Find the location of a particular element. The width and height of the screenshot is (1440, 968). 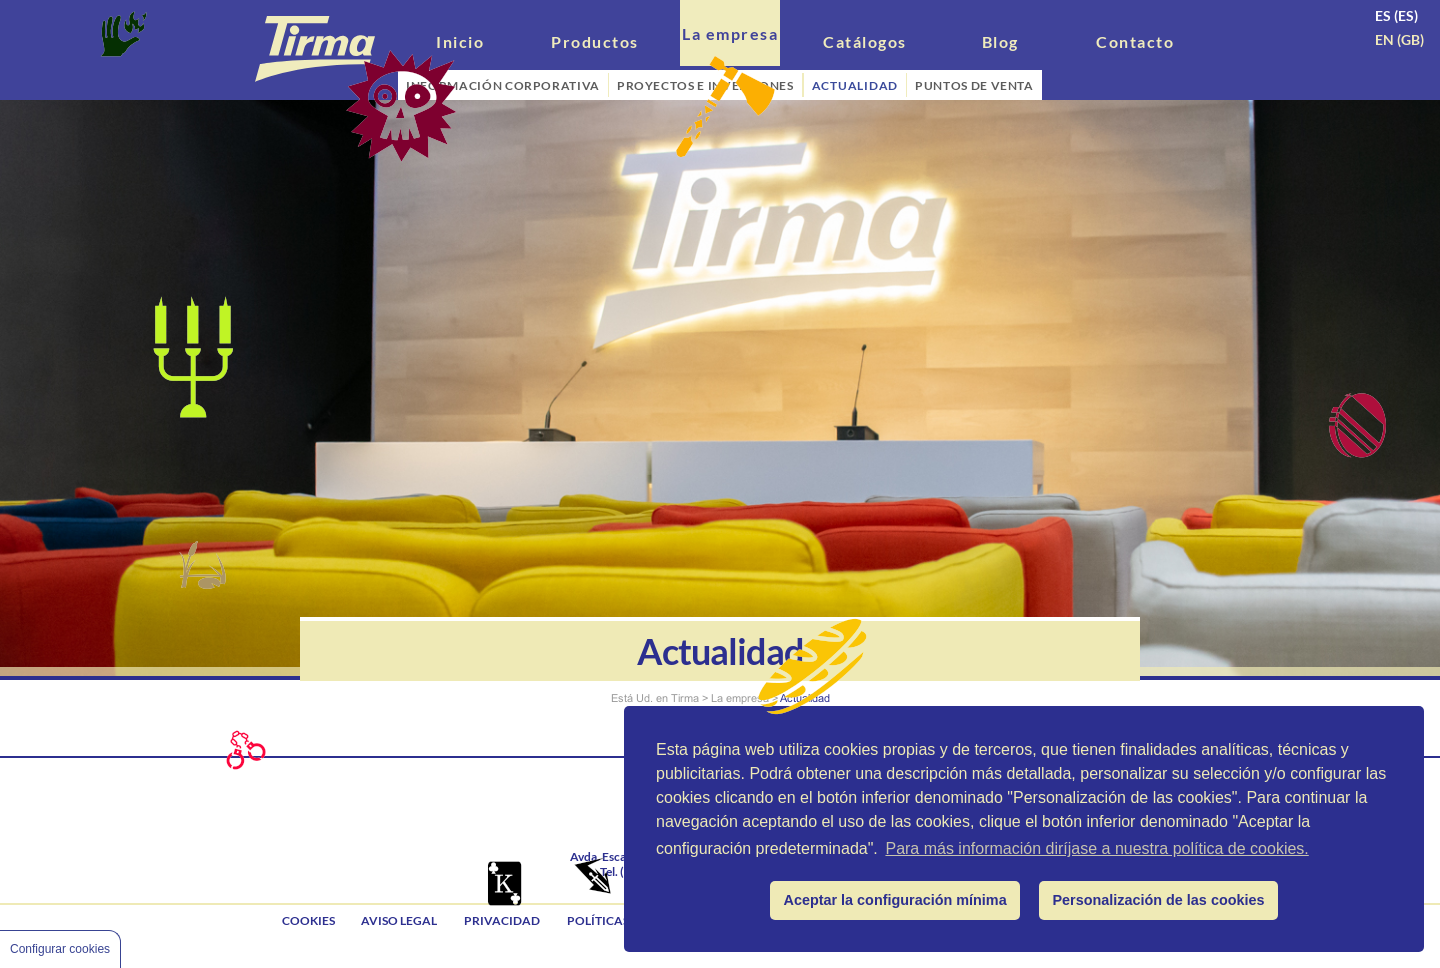

king of clubs playing card is located at coordinates (504, 883).